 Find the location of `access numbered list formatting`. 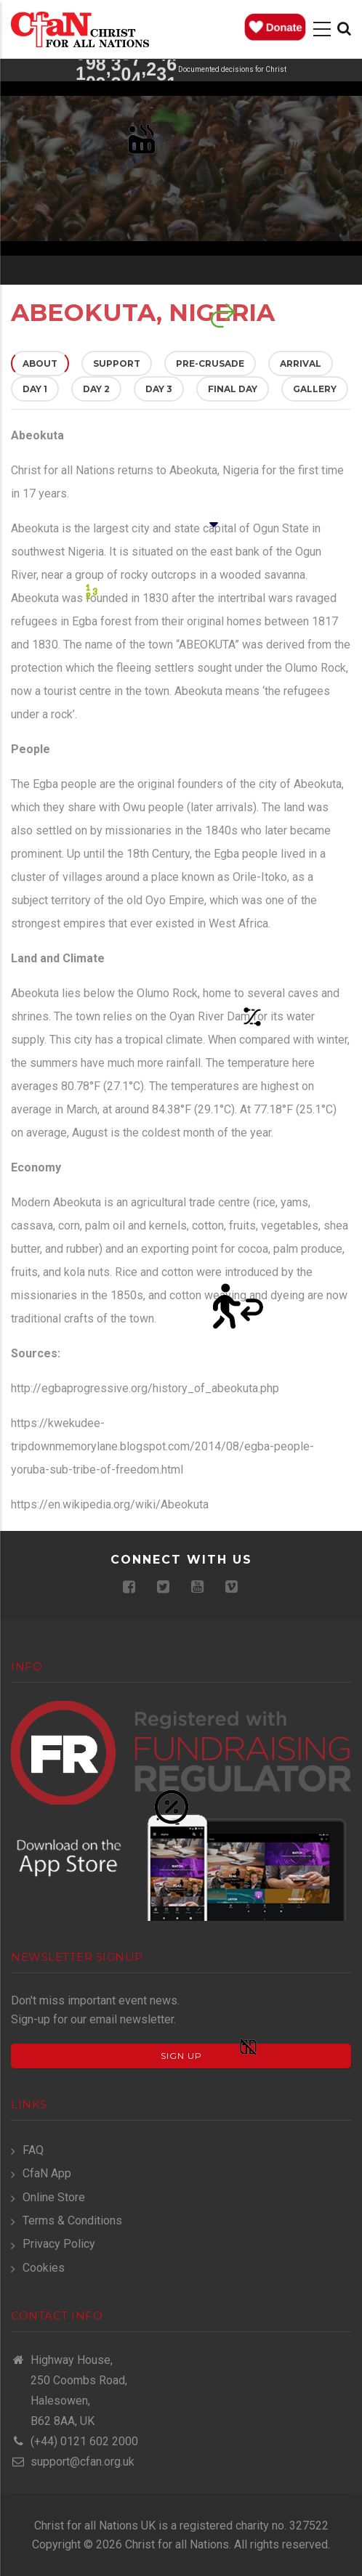

access numbered list formatting is located at coordinates (91, 591).